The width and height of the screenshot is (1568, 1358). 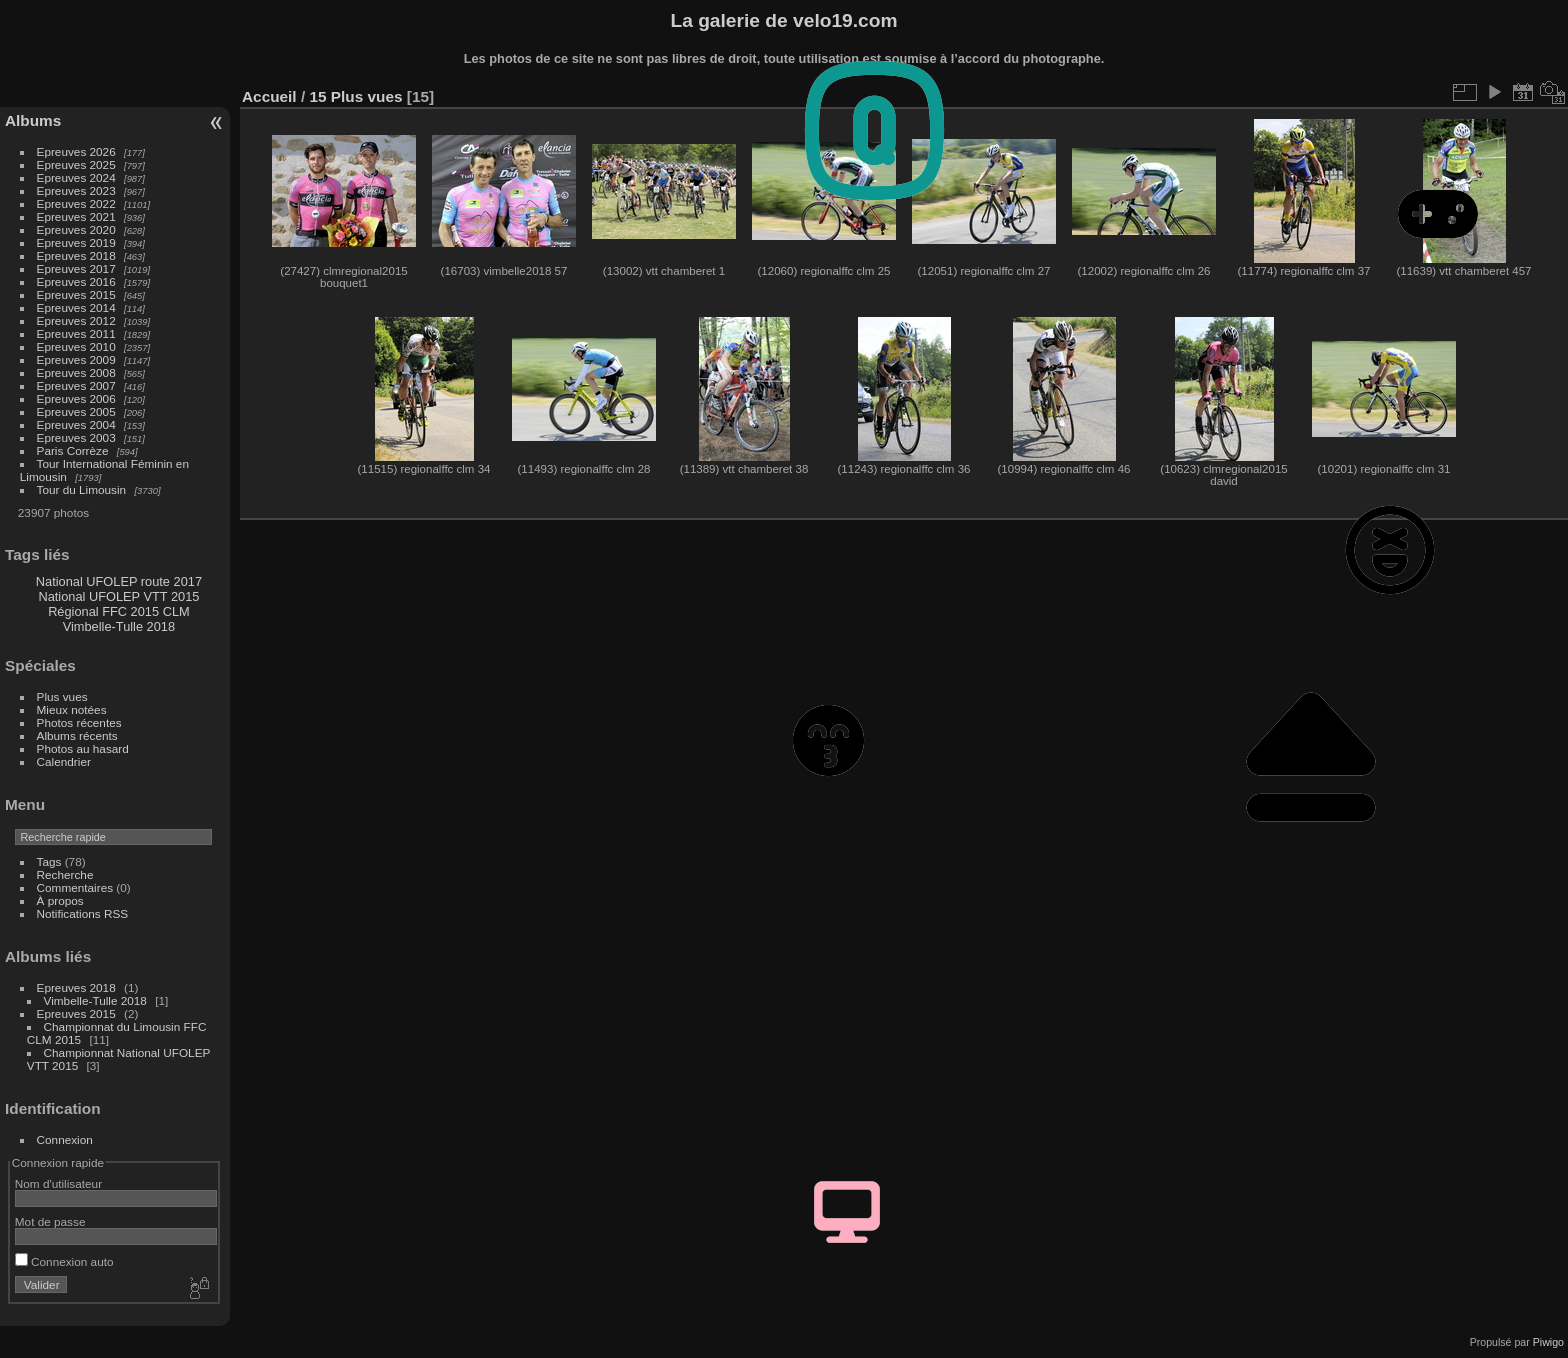 I want to click on react with a laughing emoji, so click(x=1390, y=550).